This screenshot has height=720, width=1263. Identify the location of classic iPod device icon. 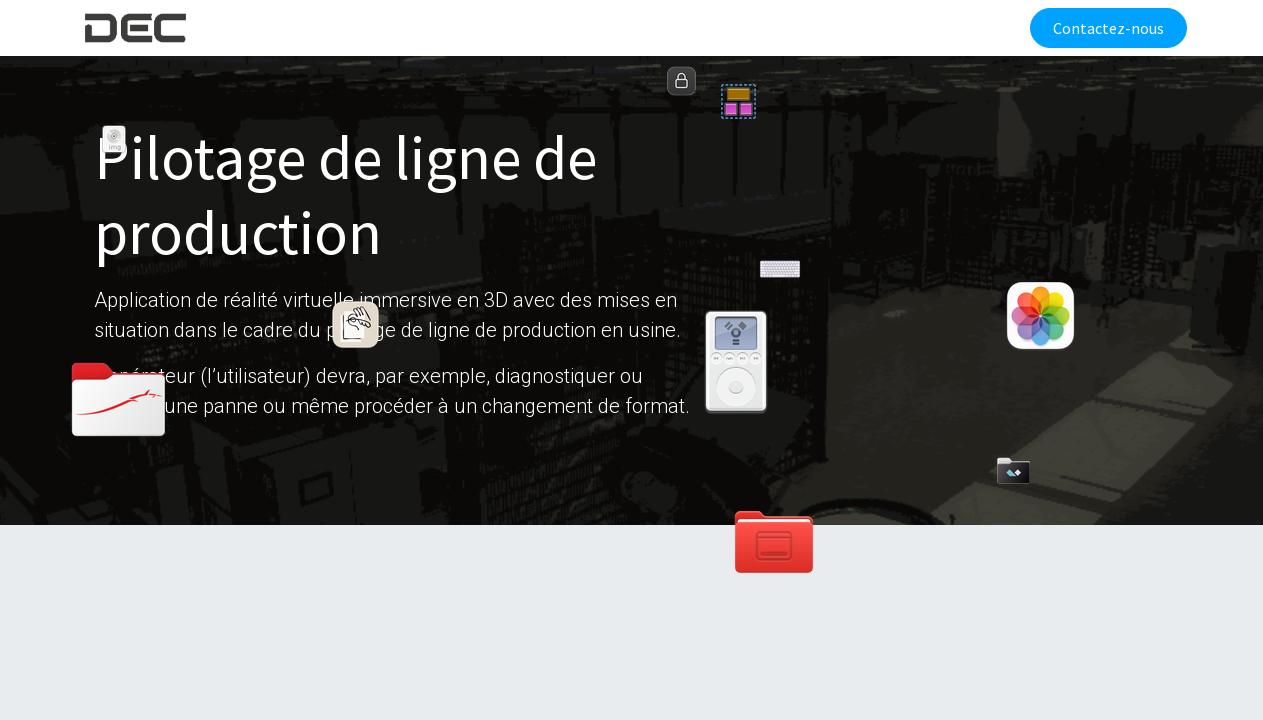
(736, 362).